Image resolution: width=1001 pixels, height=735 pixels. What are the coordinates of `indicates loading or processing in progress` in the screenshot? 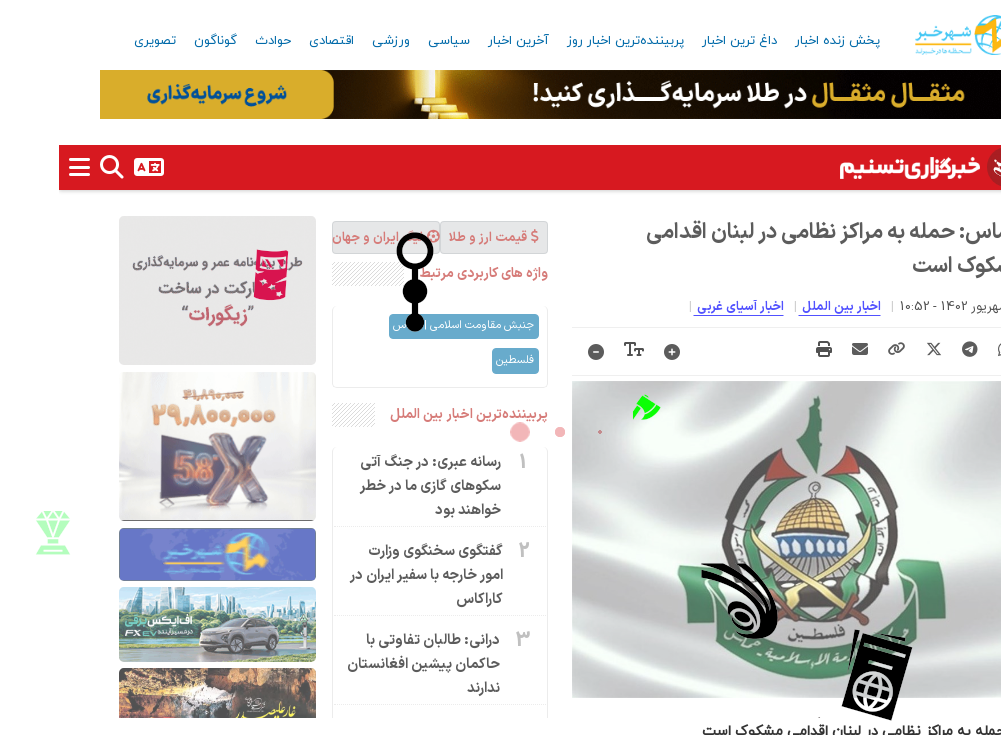 It's located at (739, 601).